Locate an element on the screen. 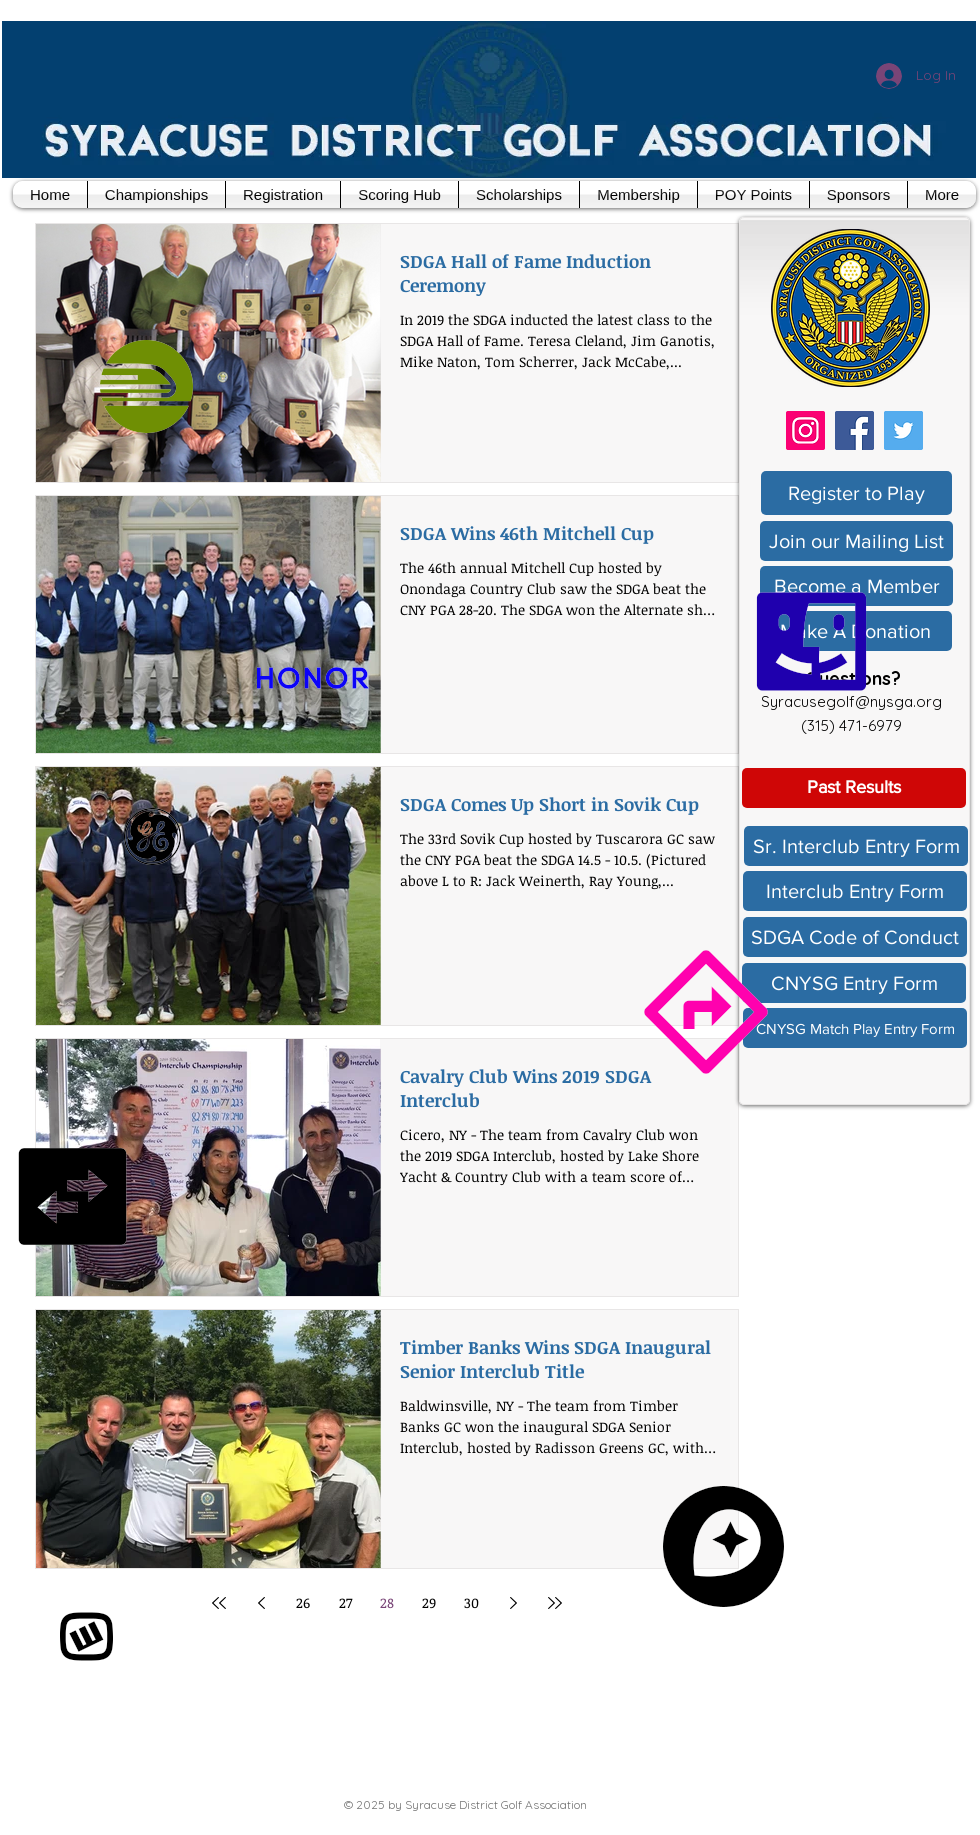 The height and width of the screenshot is (1835, 980). honor brand logo is located at coordinates (313, 678).